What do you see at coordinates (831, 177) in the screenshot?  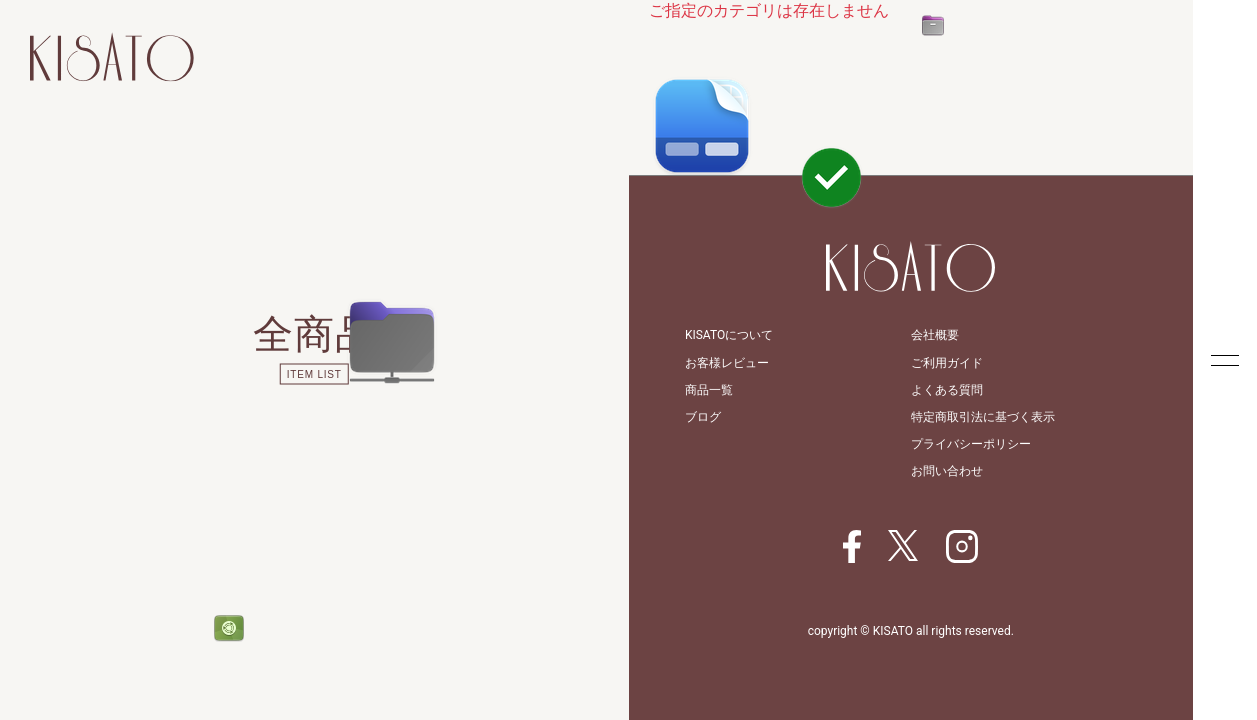 I see `apply mail filters to messages` at bounding box center [831, 177].